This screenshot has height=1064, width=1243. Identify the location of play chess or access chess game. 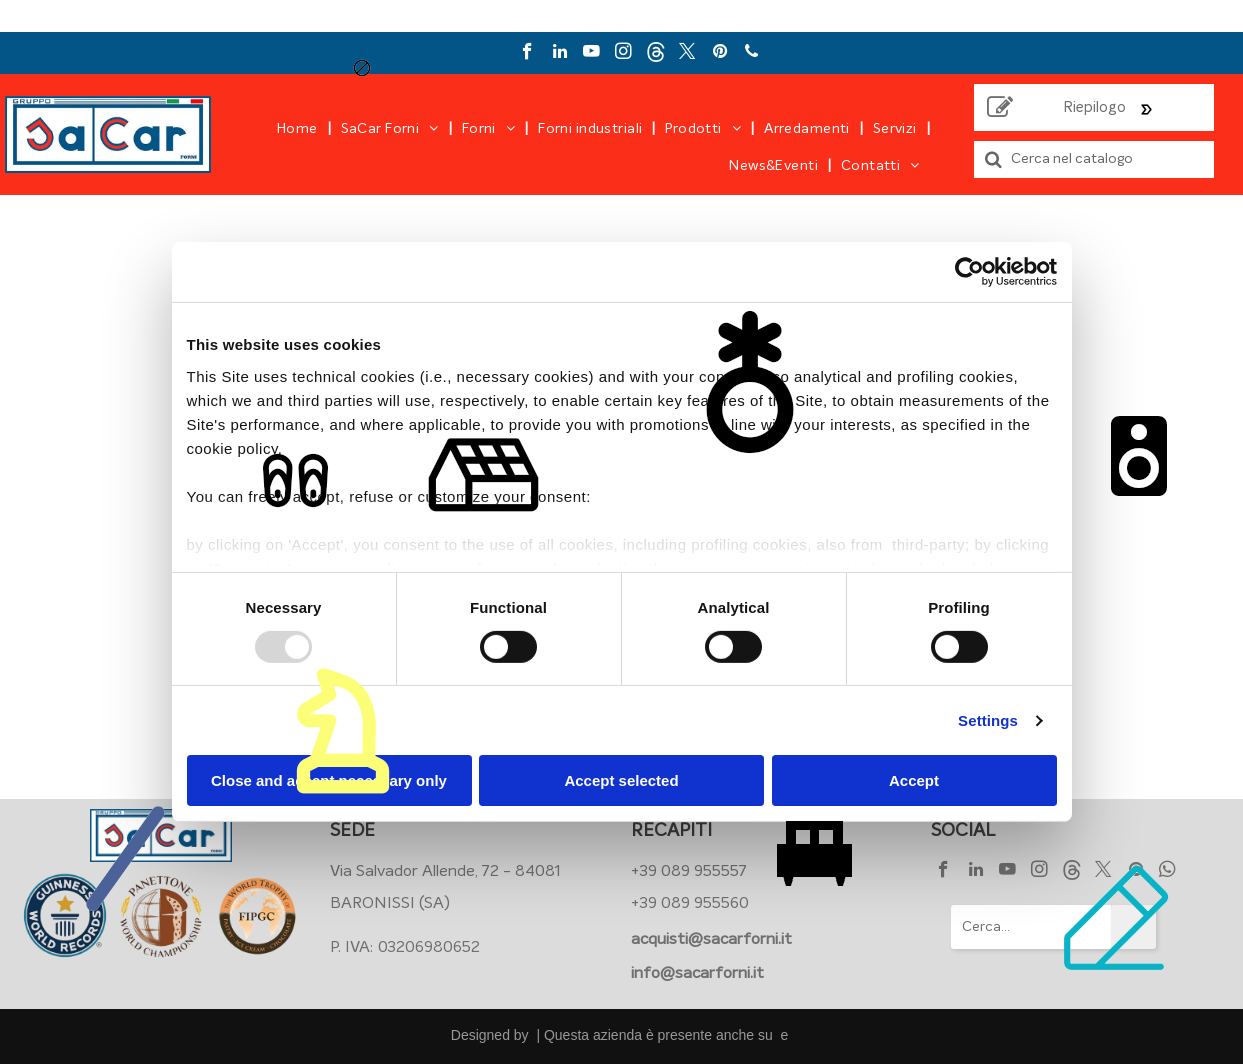
(343, 734).